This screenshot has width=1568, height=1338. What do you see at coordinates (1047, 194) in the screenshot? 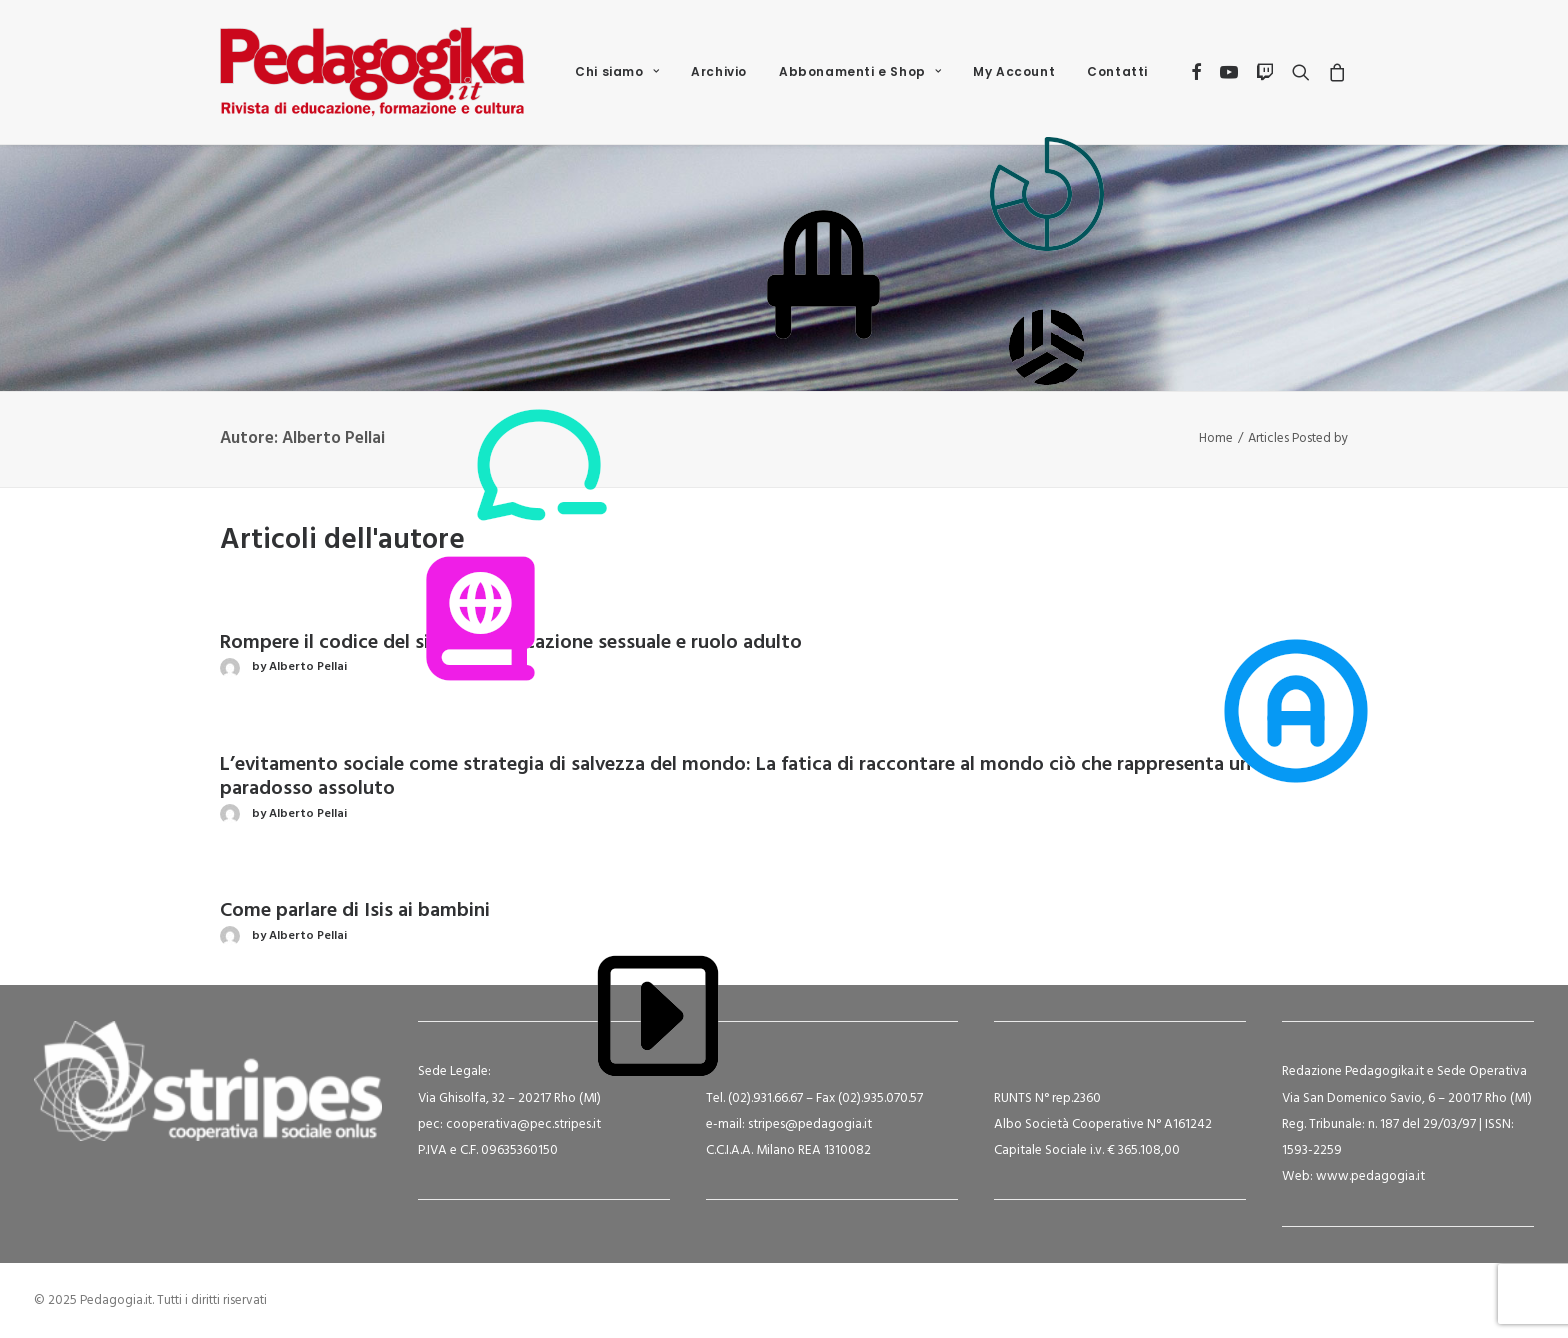
I see `view analytics or statistics breakdown` at bounding box center [1047, 194].